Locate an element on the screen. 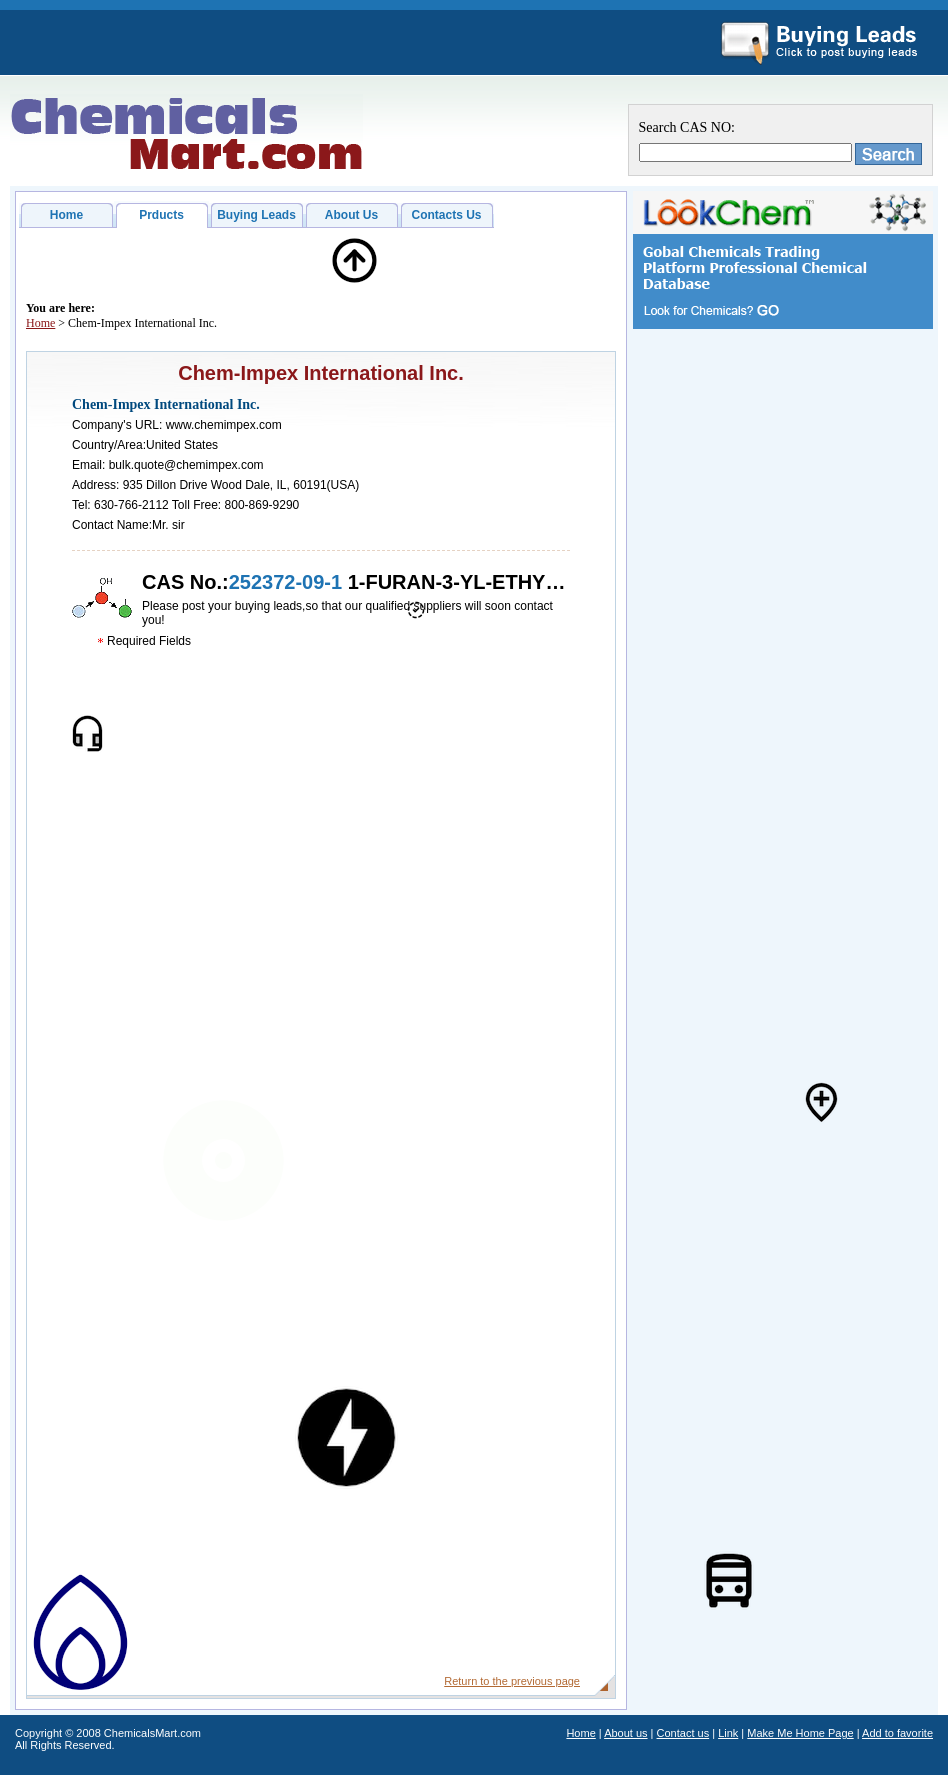  play or access music library is located at coordinates (223, 1160).